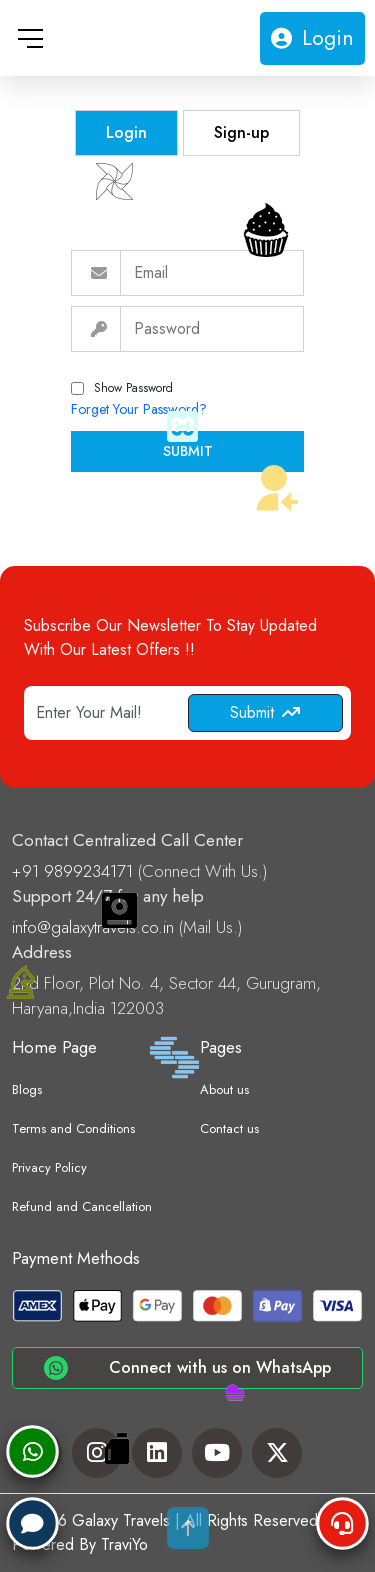  Describe the element at coordinates (114, 181) in the screenshot. I see `apache airflow logo` at that location.